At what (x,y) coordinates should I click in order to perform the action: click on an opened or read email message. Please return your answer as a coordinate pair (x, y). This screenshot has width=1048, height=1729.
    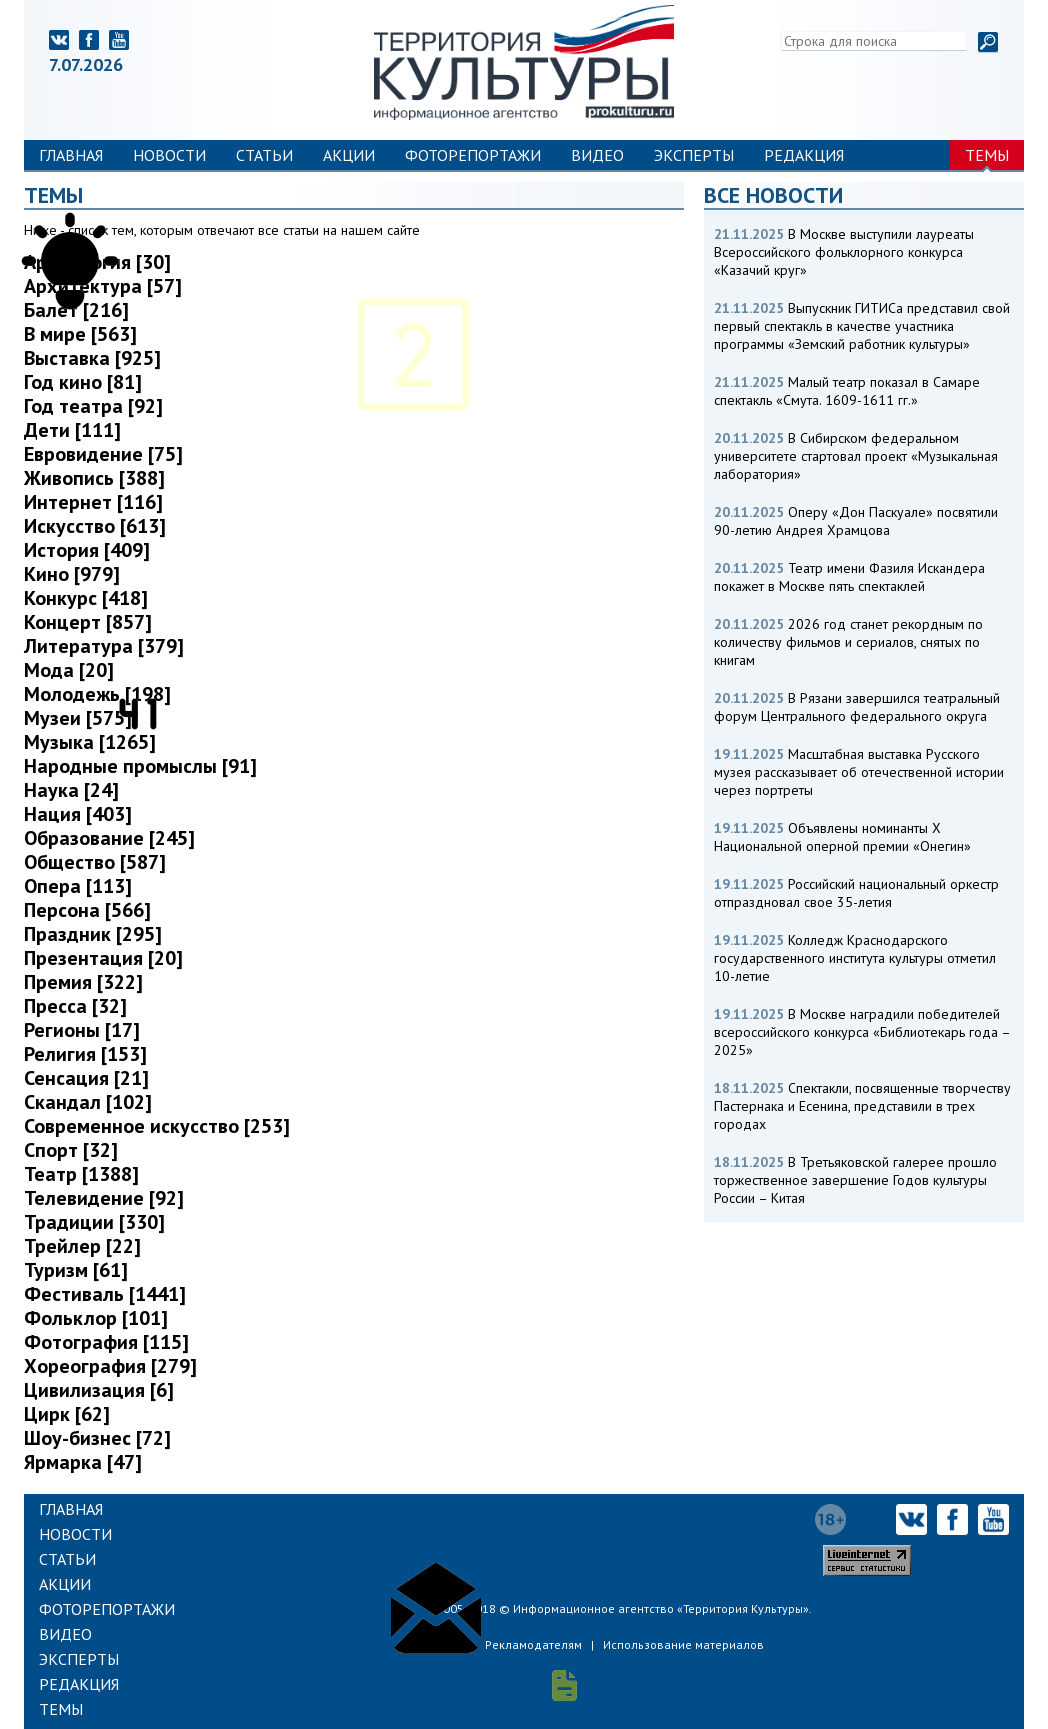
    Looking at the image, I should click on (436, 1608).